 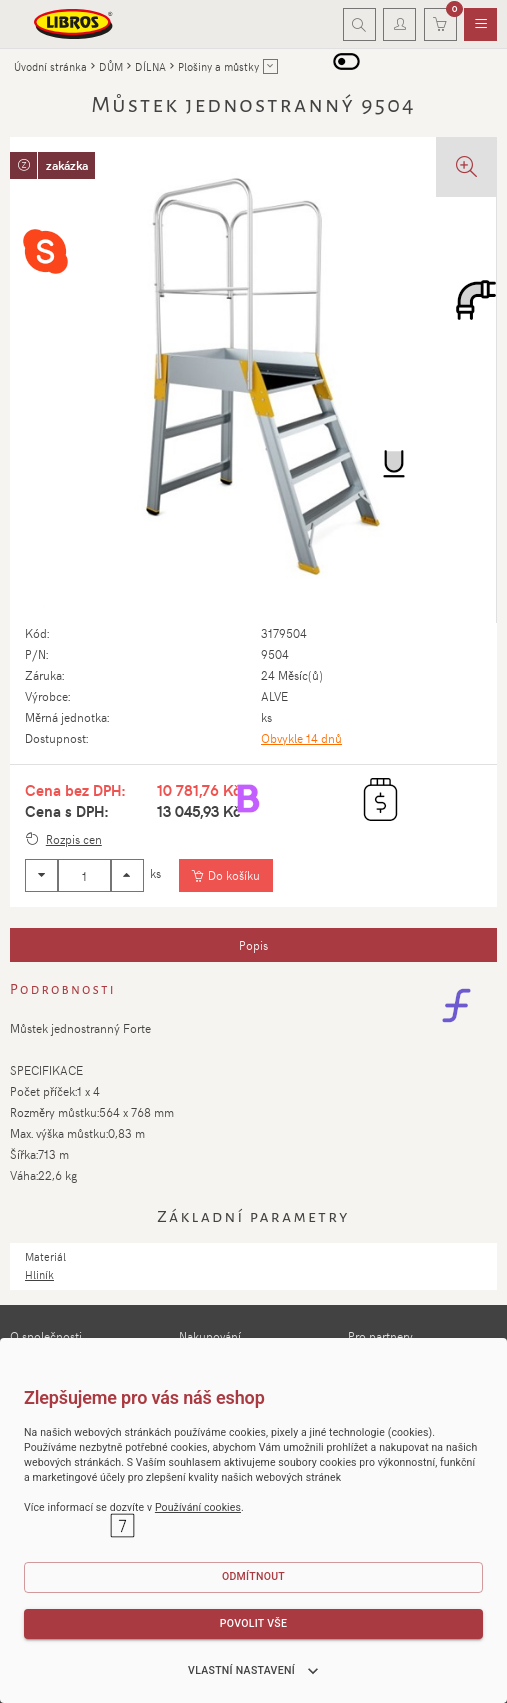 What do you see at coordinates (394, 462) in the screenshot?
I see `apply underline formatting to selected text` at bounding box center [394, 462].